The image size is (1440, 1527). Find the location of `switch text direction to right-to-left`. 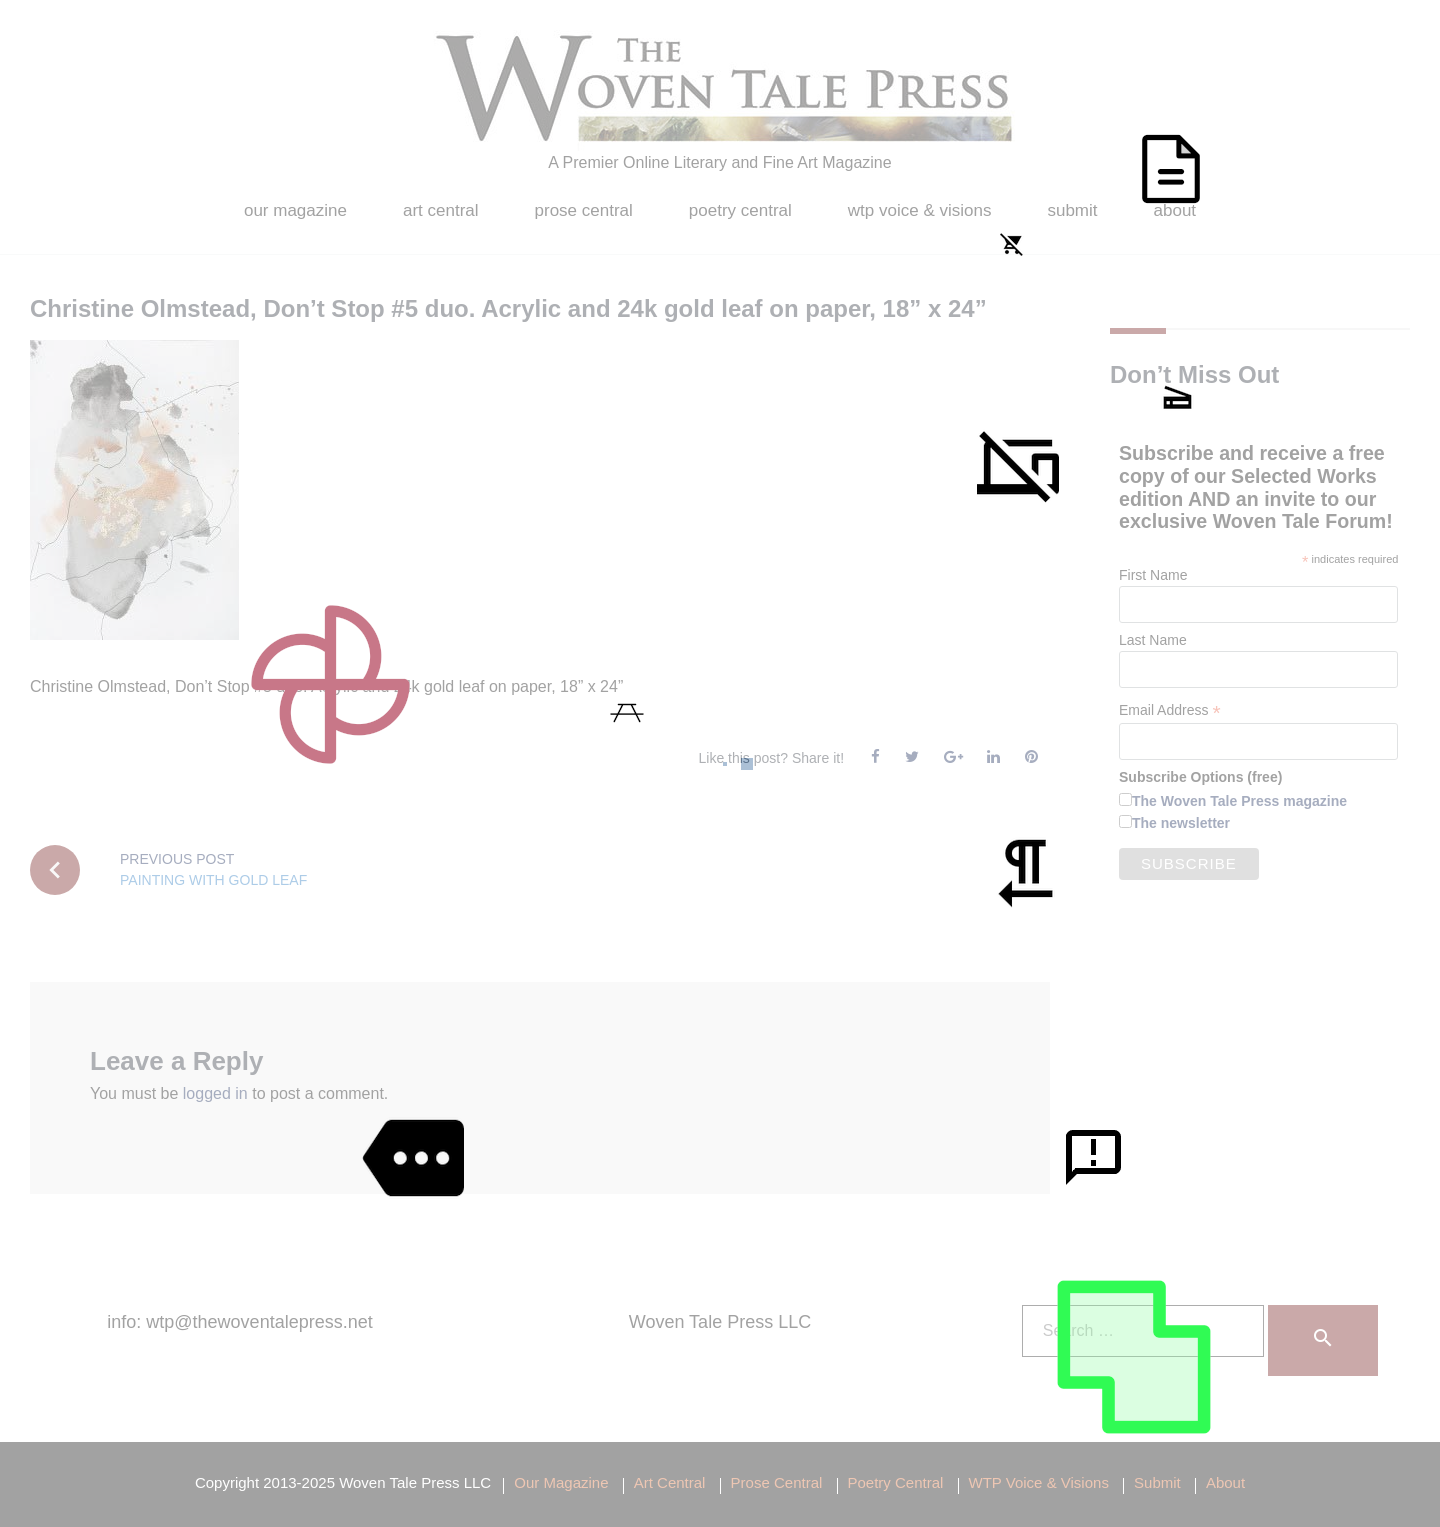

switch text direction to right-to-left is located at coordinates (1025, 873).